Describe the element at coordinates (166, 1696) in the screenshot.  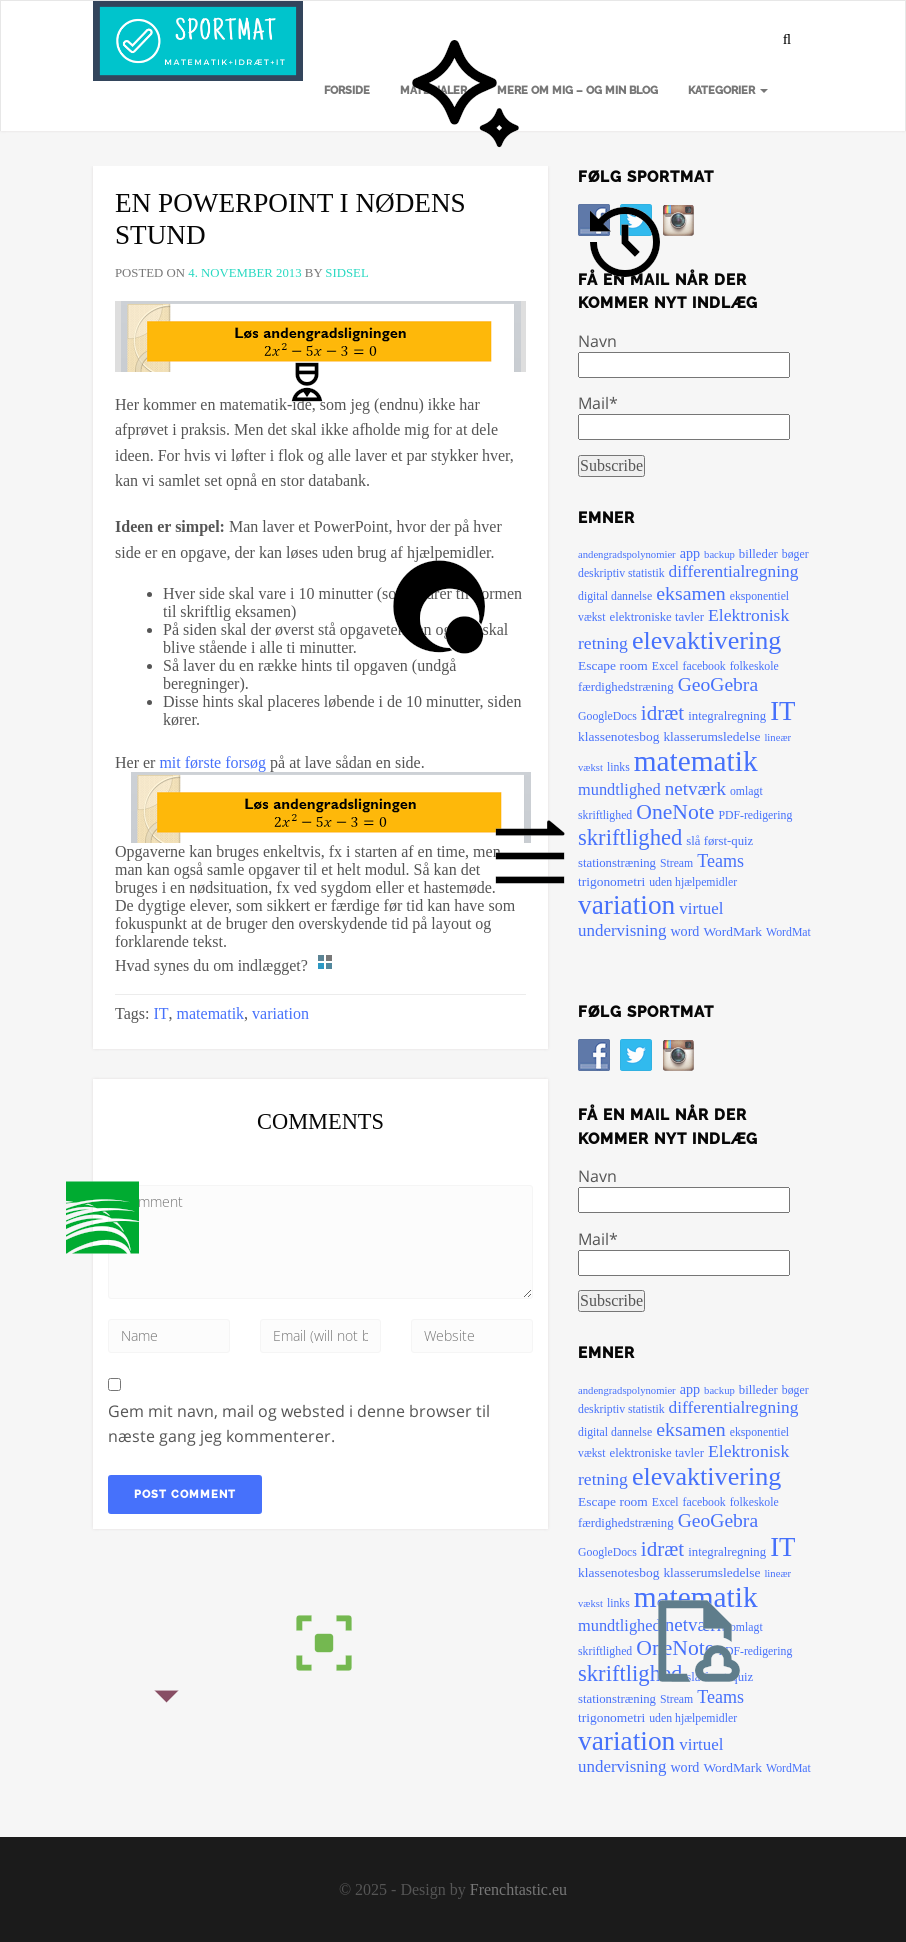
I see `expand a dropdown menu` at that location.